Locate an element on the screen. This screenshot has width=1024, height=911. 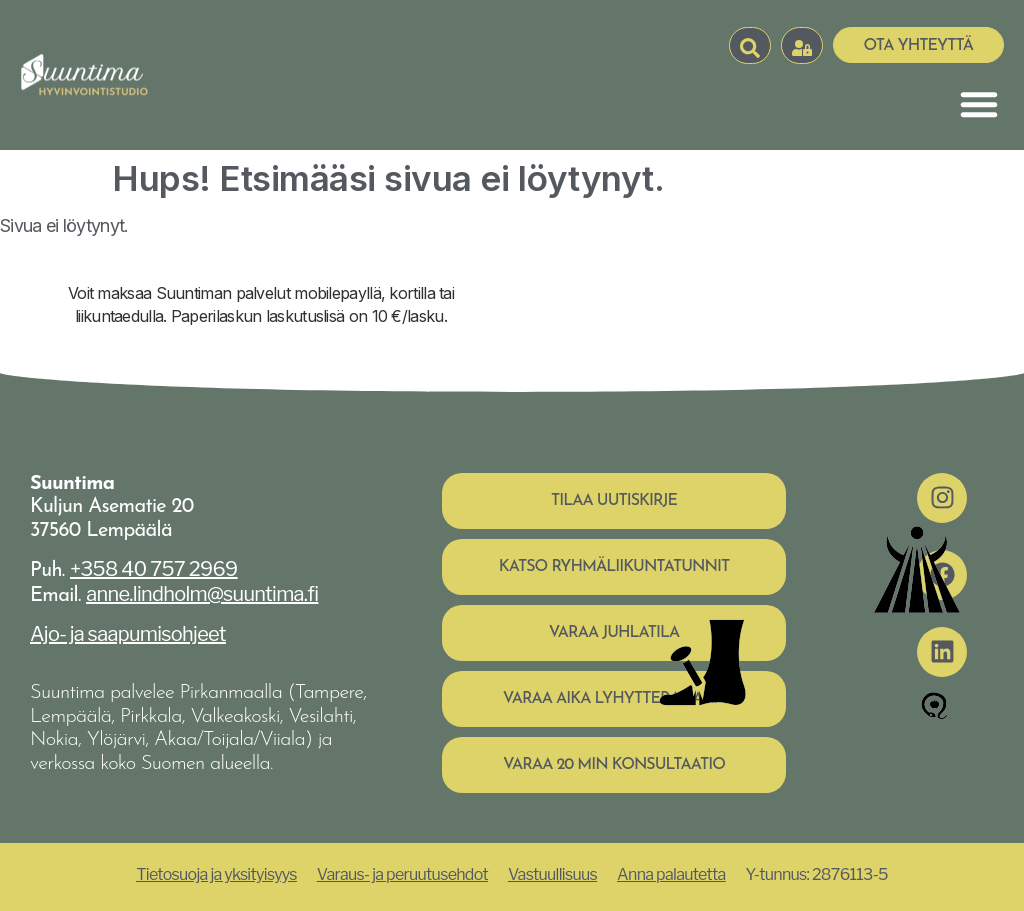
indicates a foot injury or wound status is located at coordinates (702, 663).